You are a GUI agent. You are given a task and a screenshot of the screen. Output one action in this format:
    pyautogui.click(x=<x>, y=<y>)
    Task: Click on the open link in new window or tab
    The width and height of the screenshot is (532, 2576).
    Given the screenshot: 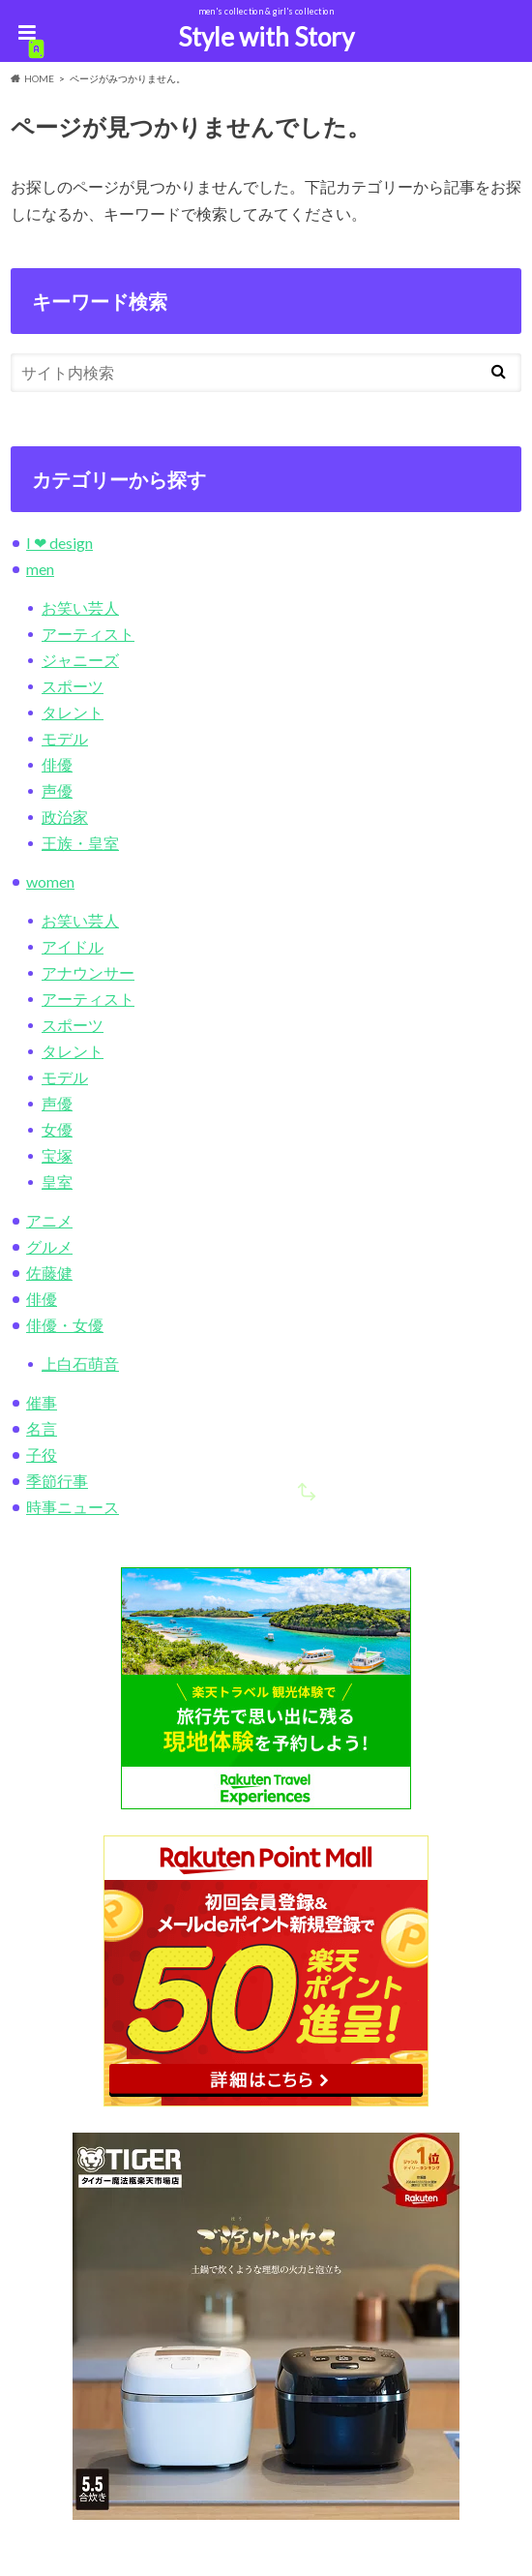 What is the action you would take?
    pyautogui.click(x=307, y=1492)
    